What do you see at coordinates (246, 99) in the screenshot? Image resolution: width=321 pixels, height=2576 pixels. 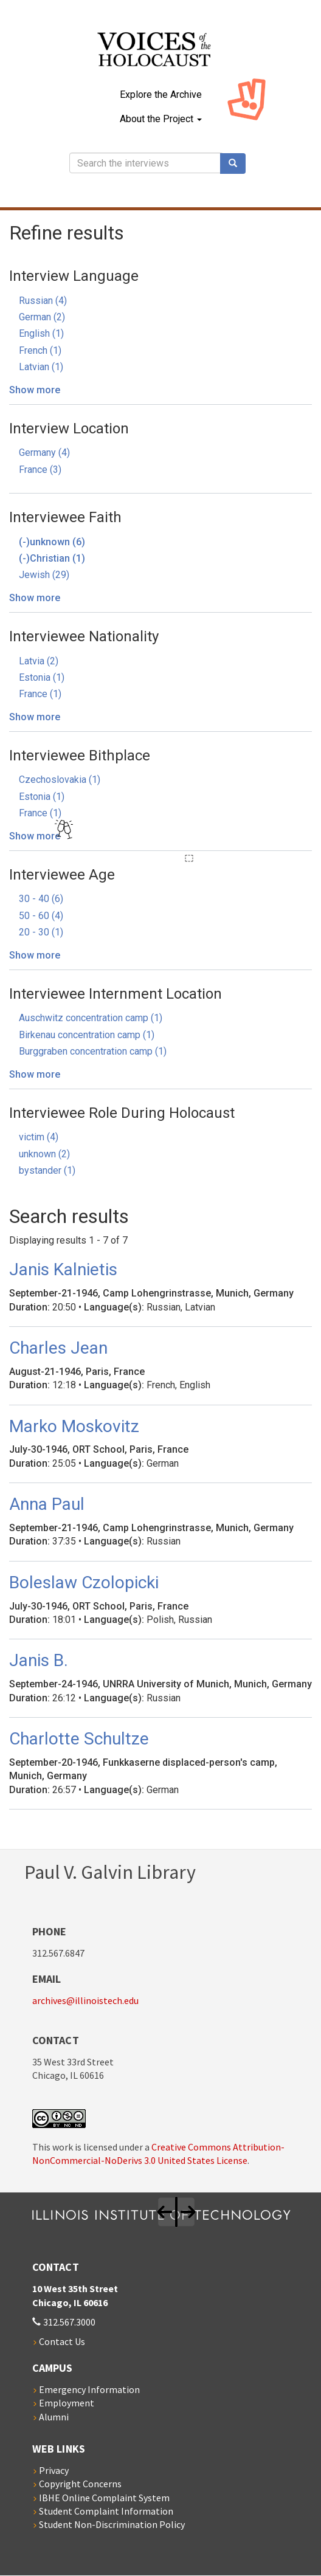 I see `open the Deliveroo food delivery app` at bounding box center [246, 99].